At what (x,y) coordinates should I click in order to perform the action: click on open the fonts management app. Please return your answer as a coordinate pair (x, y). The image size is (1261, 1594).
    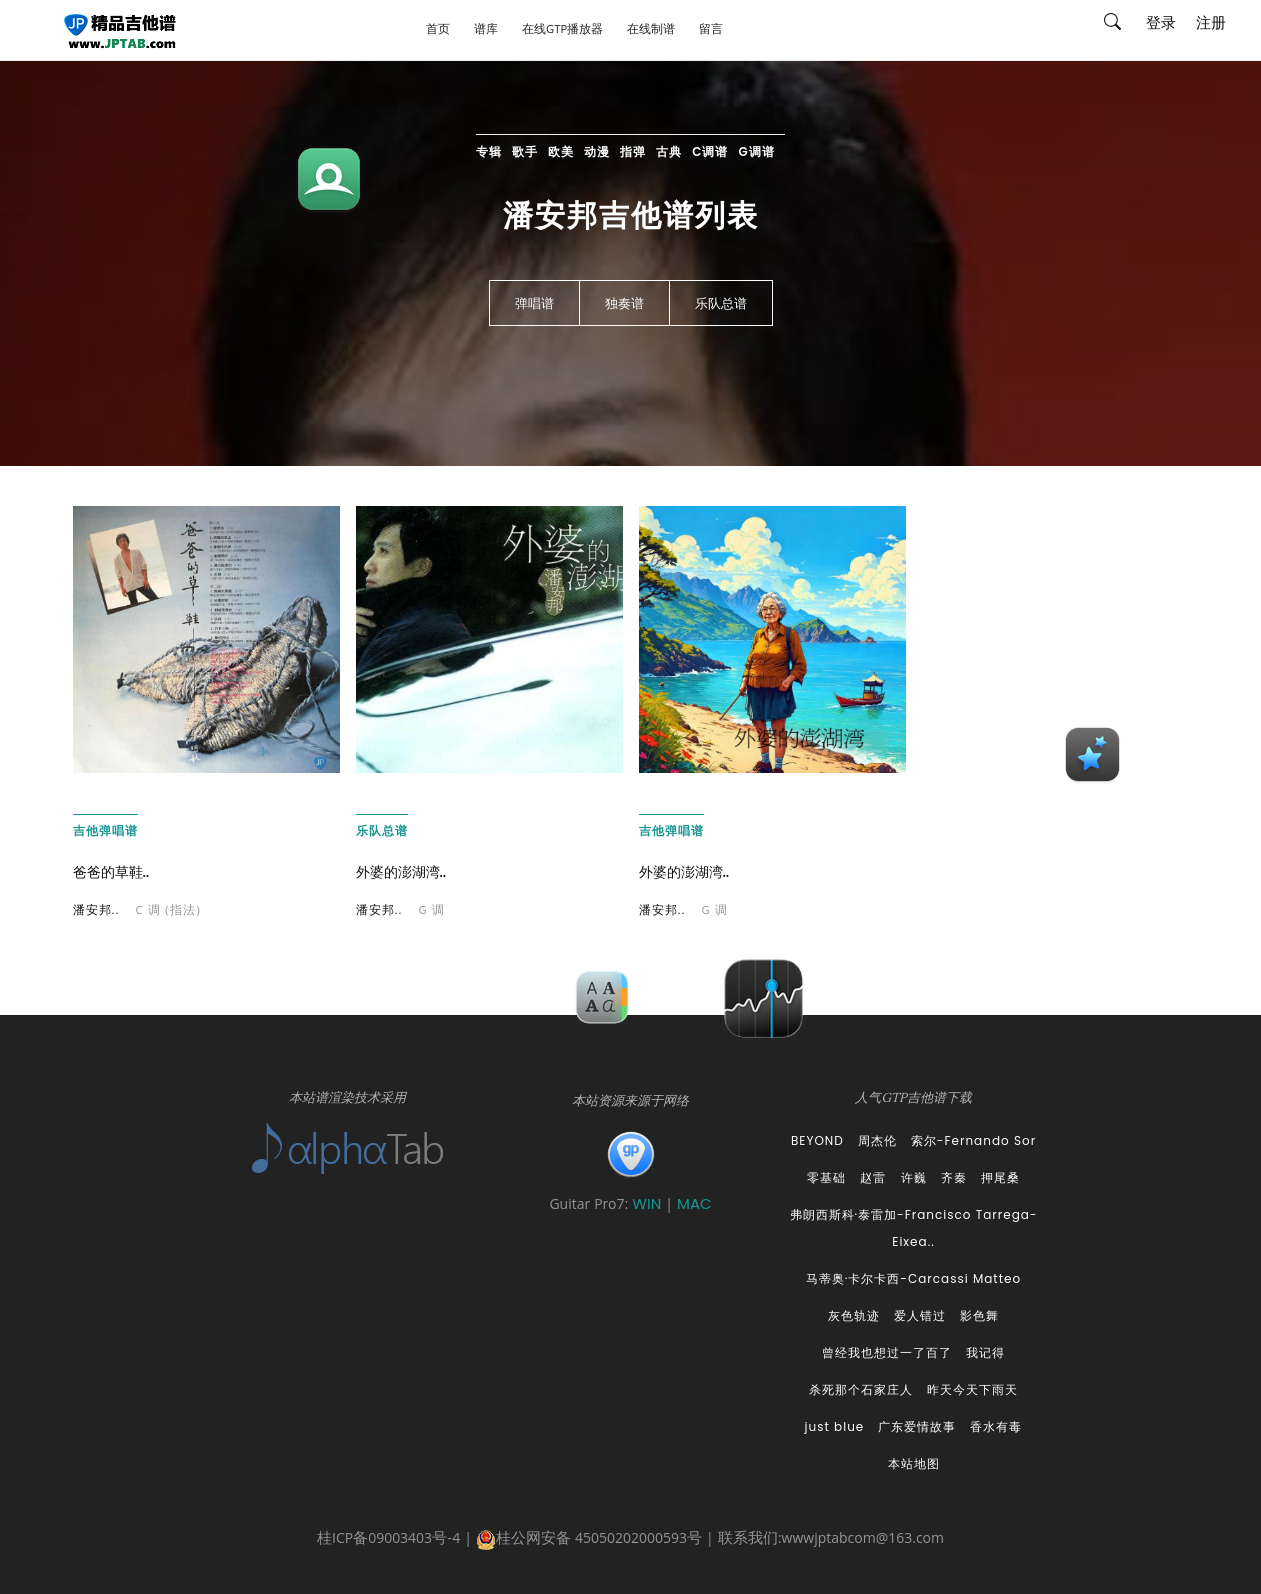
    Looking at the image, I should click on (602, 997).